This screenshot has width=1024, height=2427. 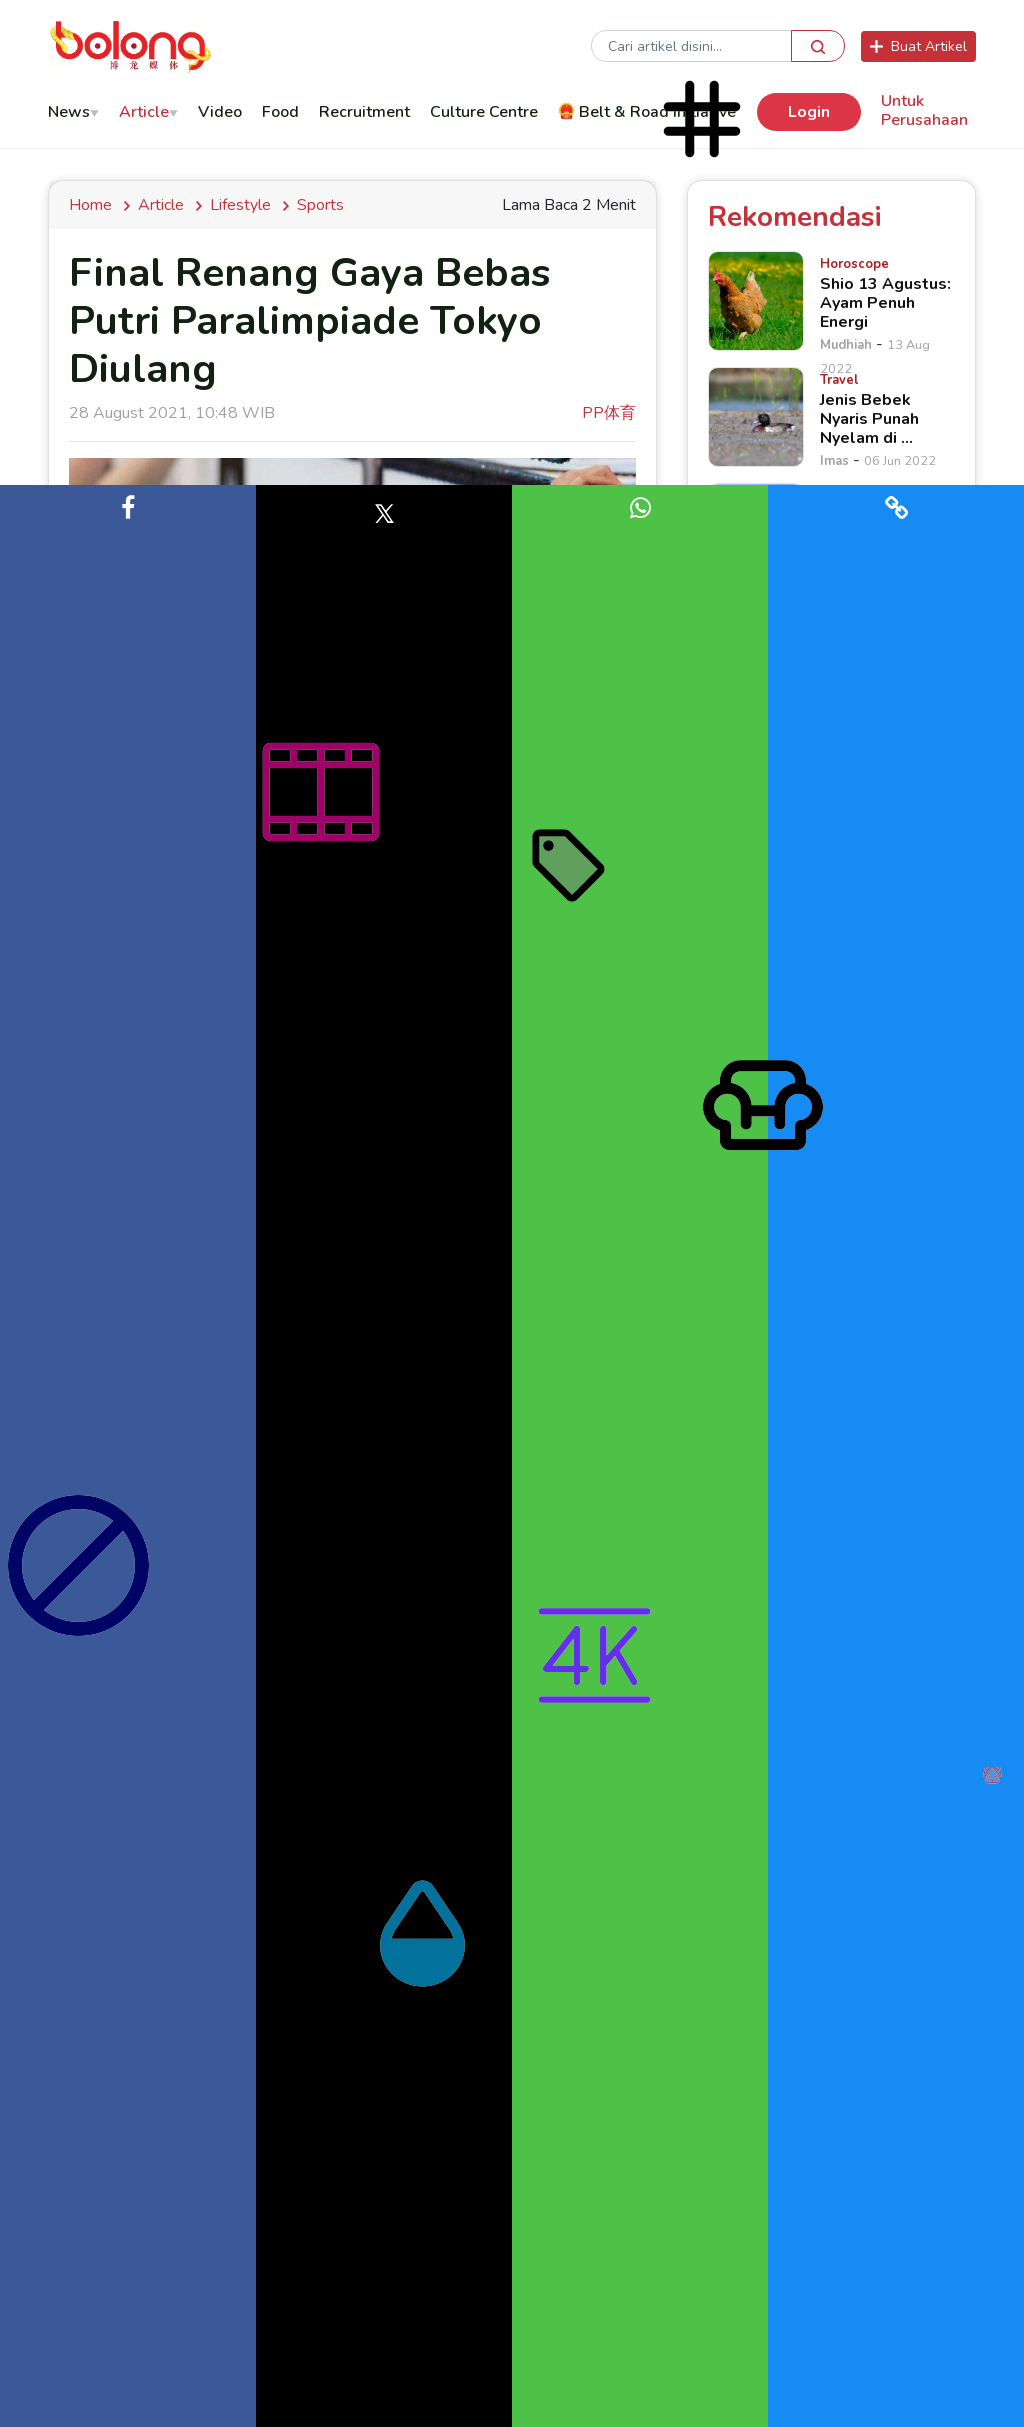 I want to click on adjust water or liquid fill level, so click(x=422, y=1933).